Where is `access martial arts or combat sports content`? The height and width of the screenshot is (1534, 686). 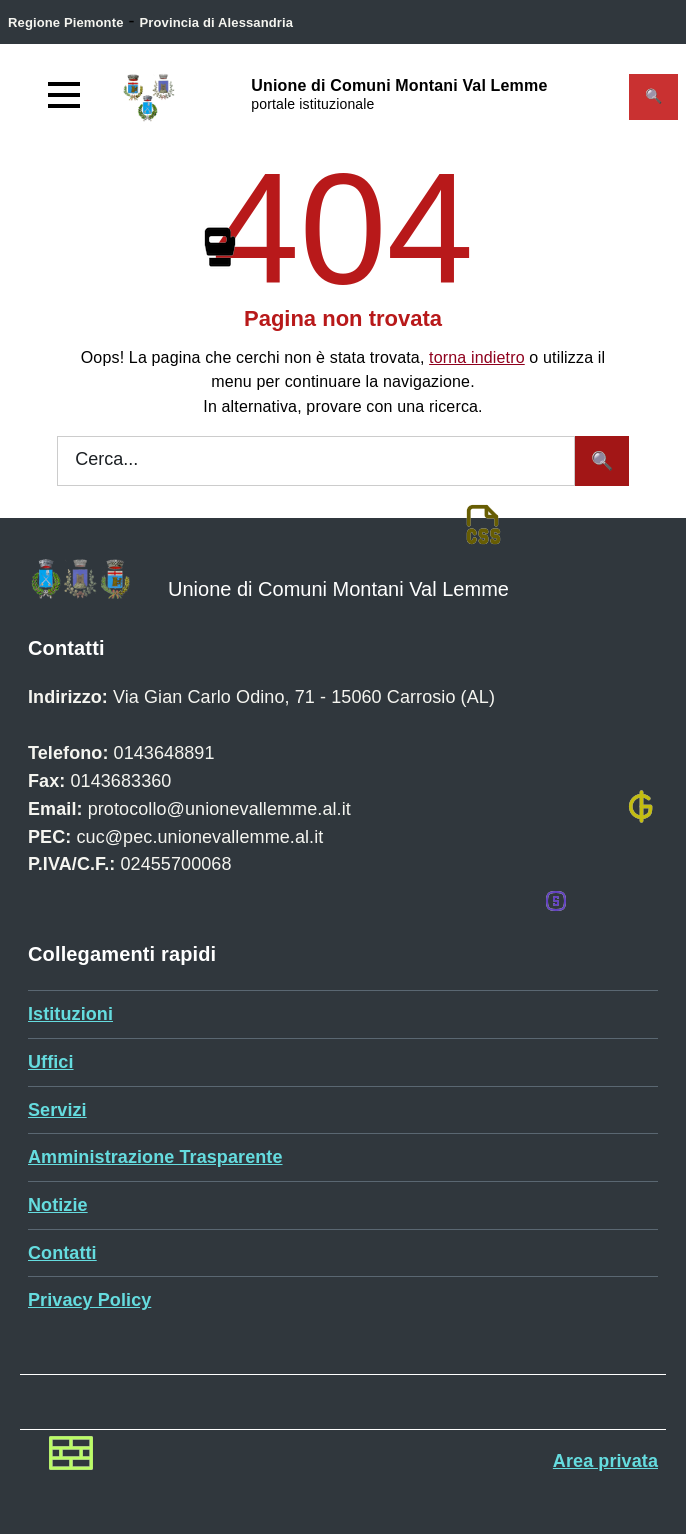
access martial arts or combat sports content is located at coordinates (220, 247).